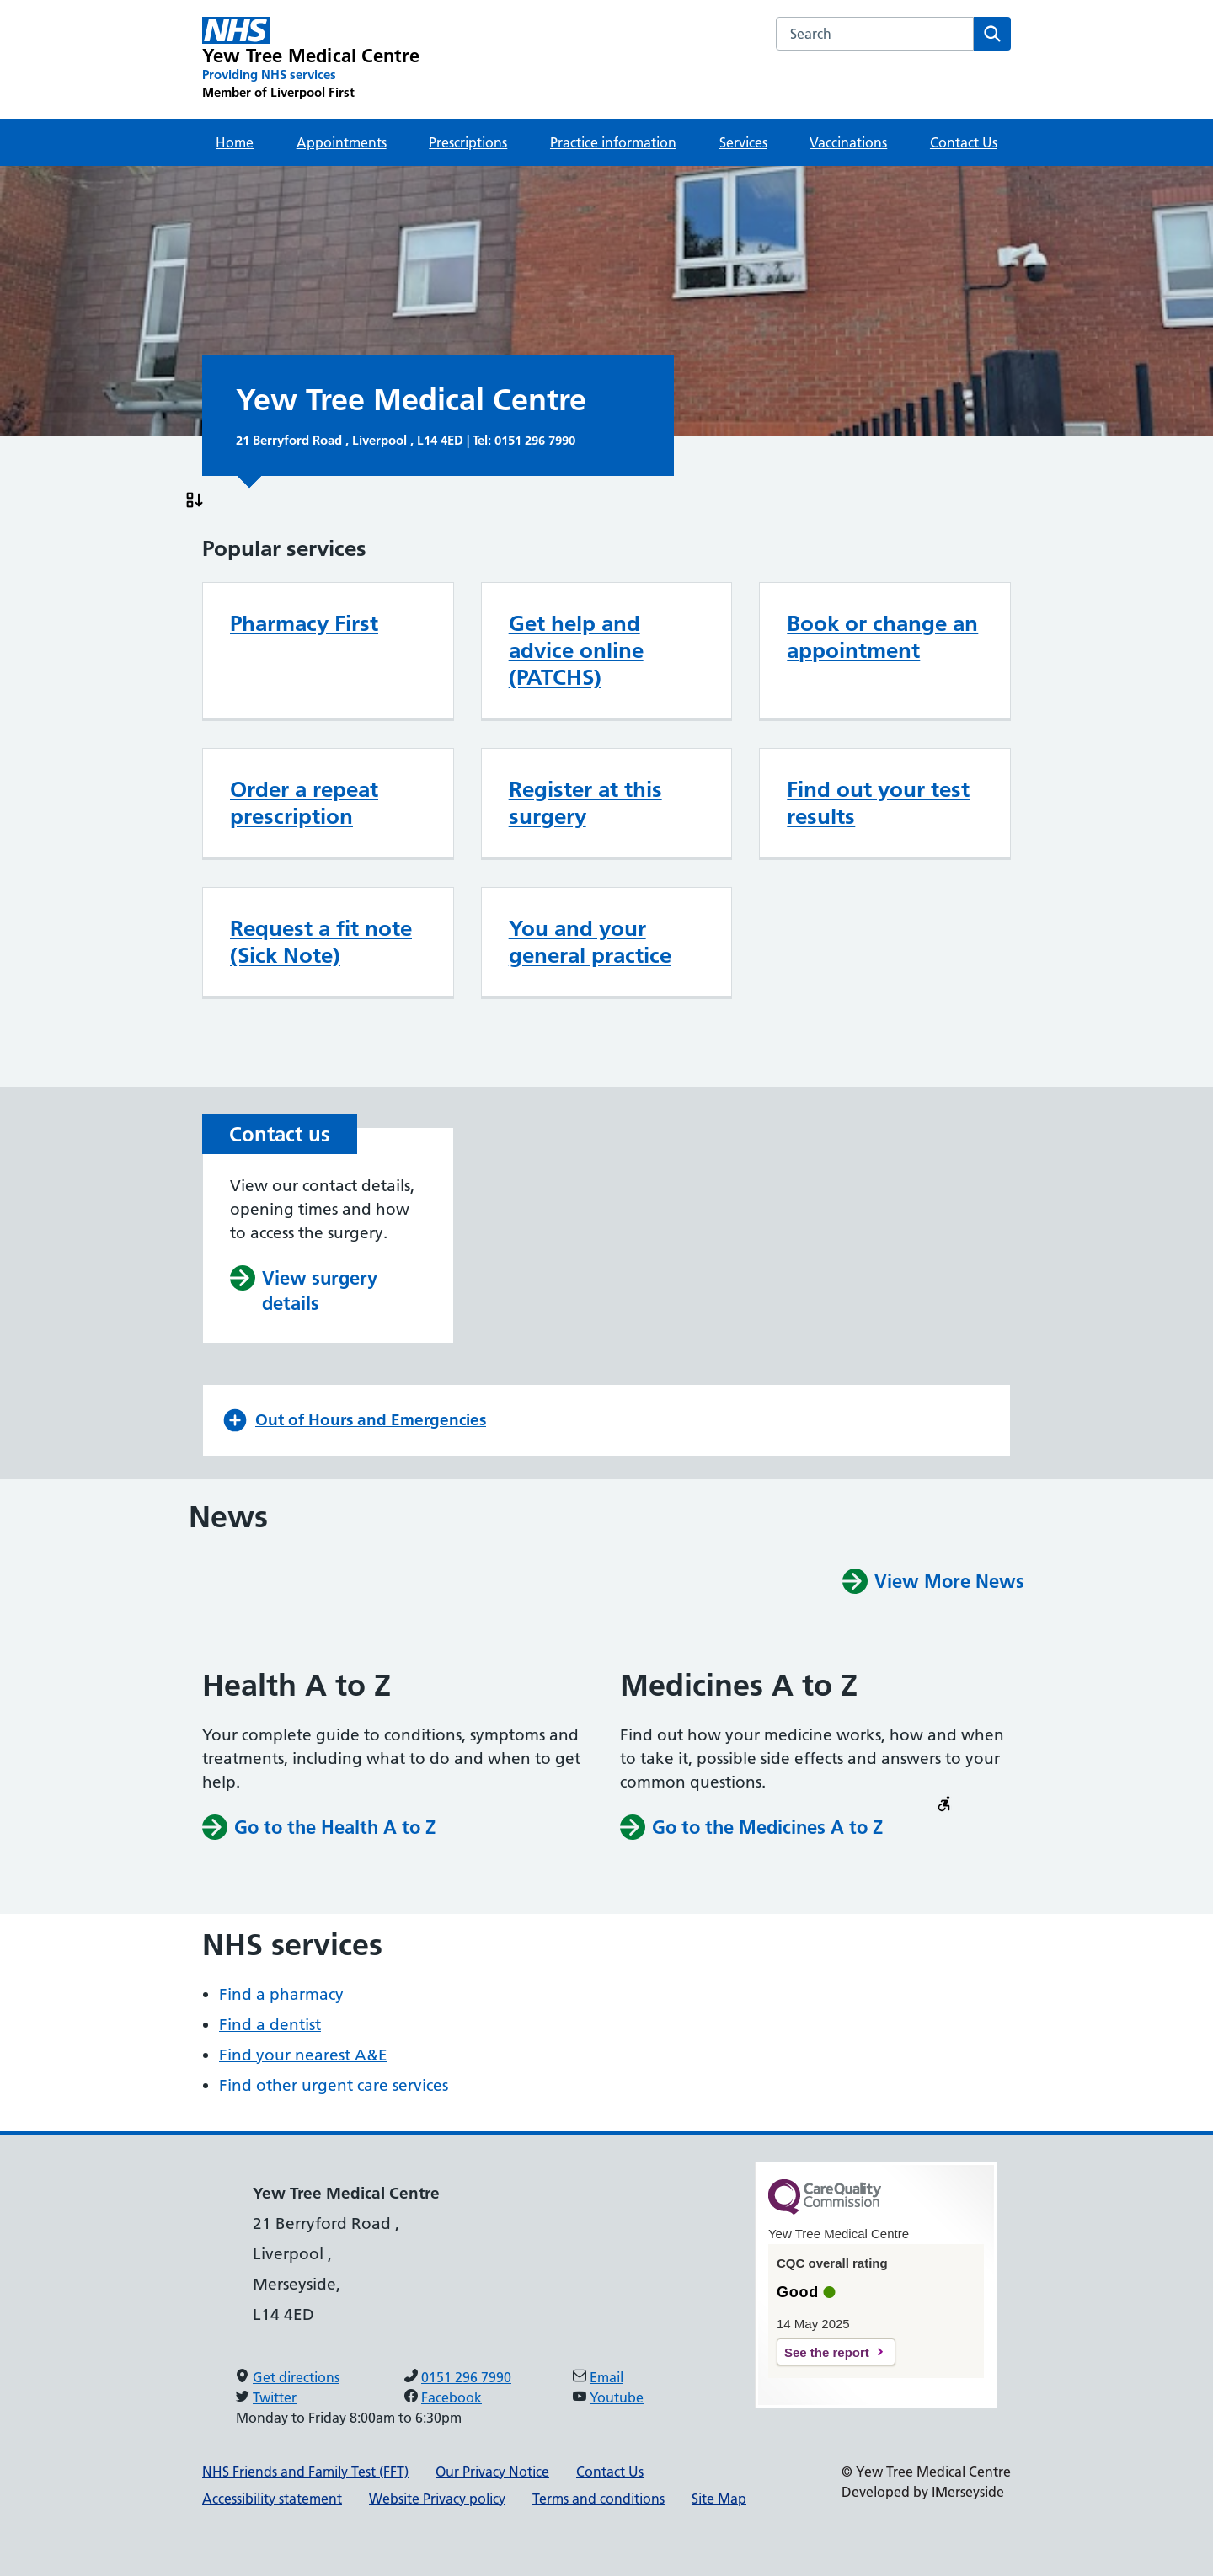 The image size is (1213, 2576). What do you see at coordinates (943, 1804) in the screenshot?
I see `indicates wheelchair accessibility available` at bounding box center [943, 1804].